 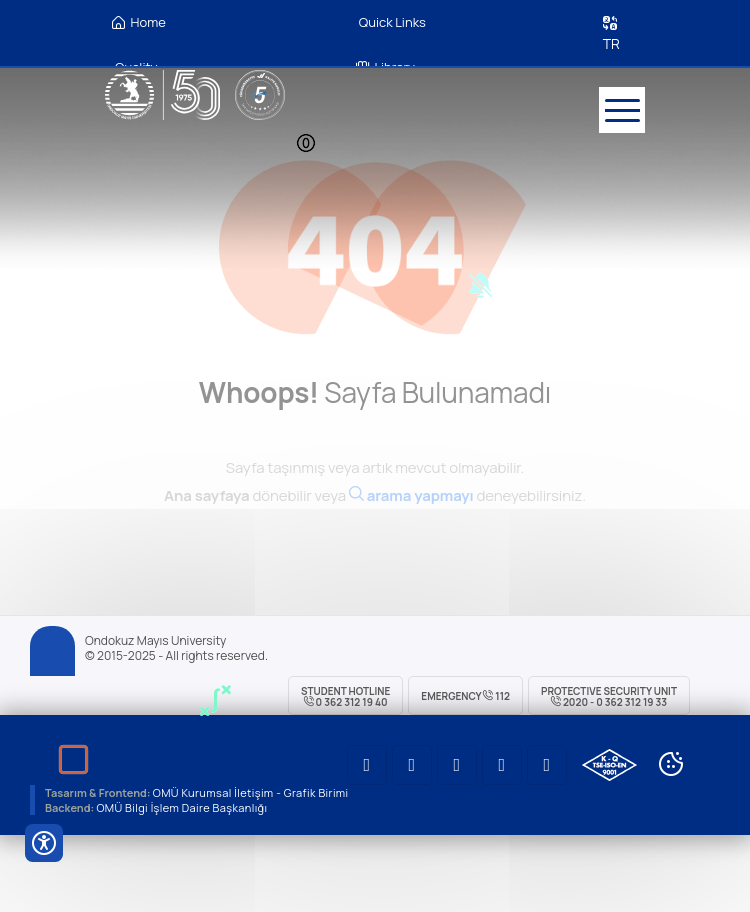 I want to click on unchecked checkbox or selection state, so click(x=73, y=759).